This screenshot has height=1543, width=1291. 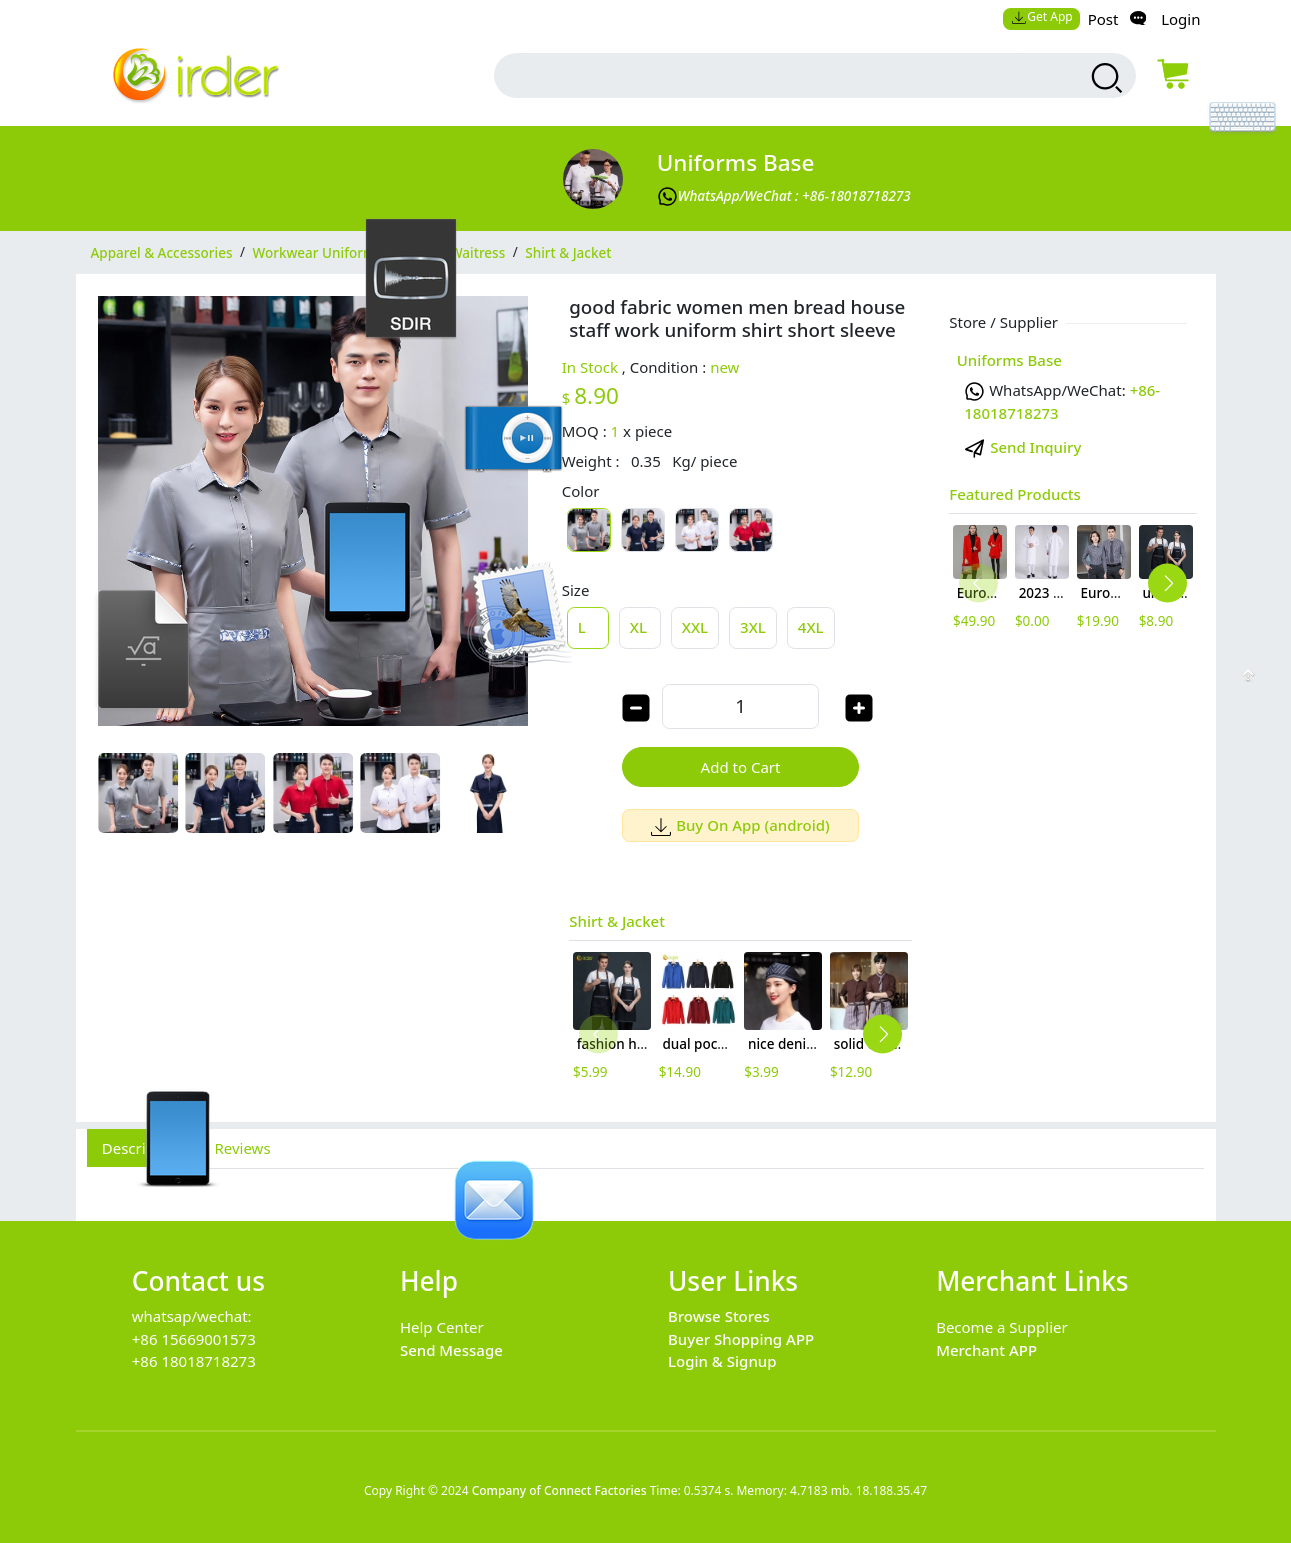 What do you see at coordinates (519, 612) in the screenshot?
I see `open mail preferences or settings` at bounding box center [519, 612].